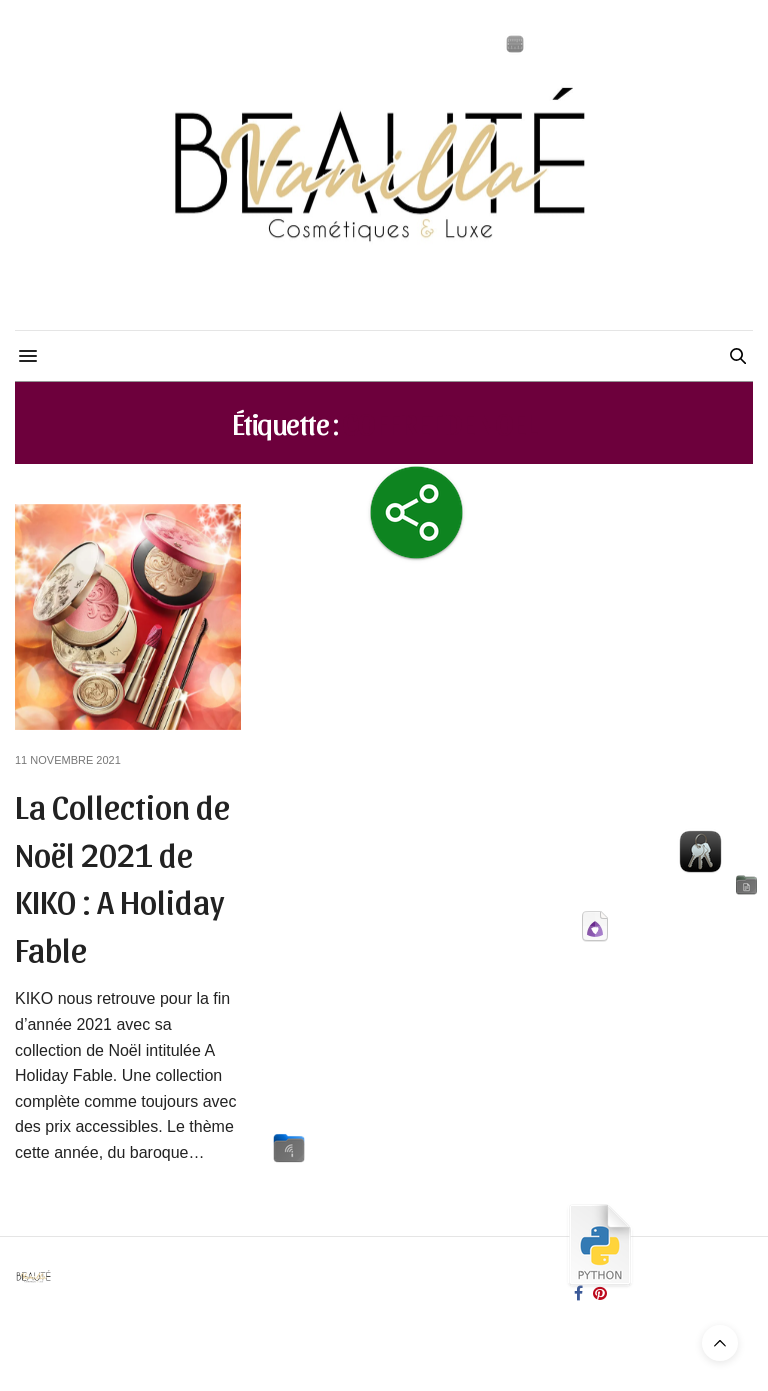  Describe the element at coordinates (515, 44) in the screenshot. I see `open the Measure app` at that location.